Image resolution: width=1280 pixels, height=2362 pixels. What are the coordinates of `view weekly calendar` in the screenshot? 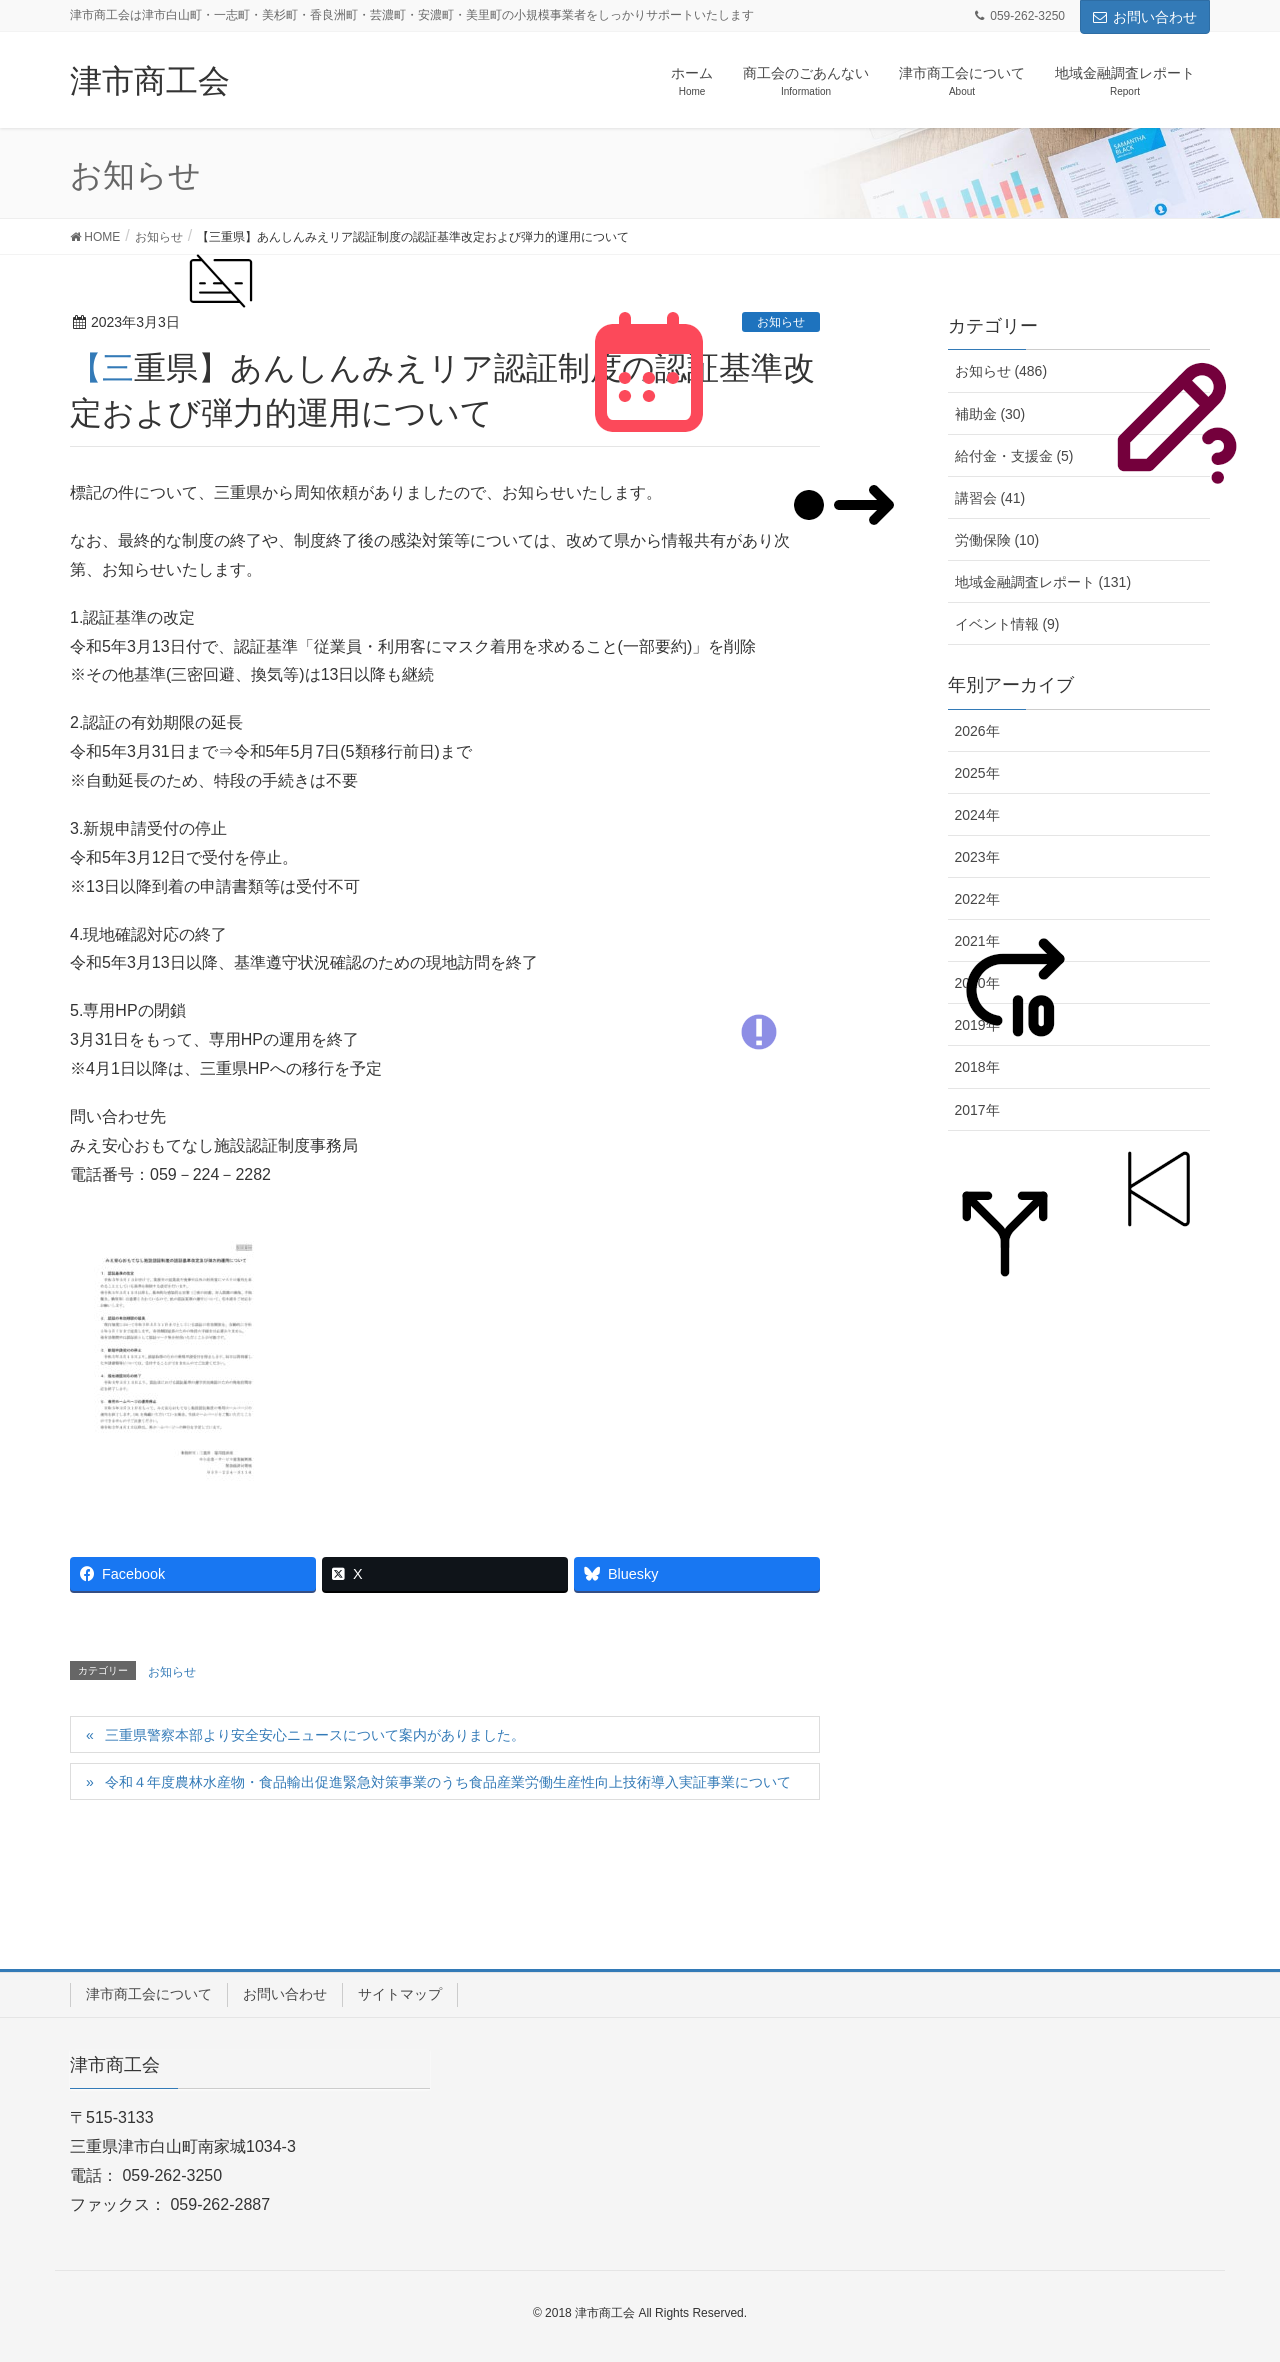 It's located at (649, 372).